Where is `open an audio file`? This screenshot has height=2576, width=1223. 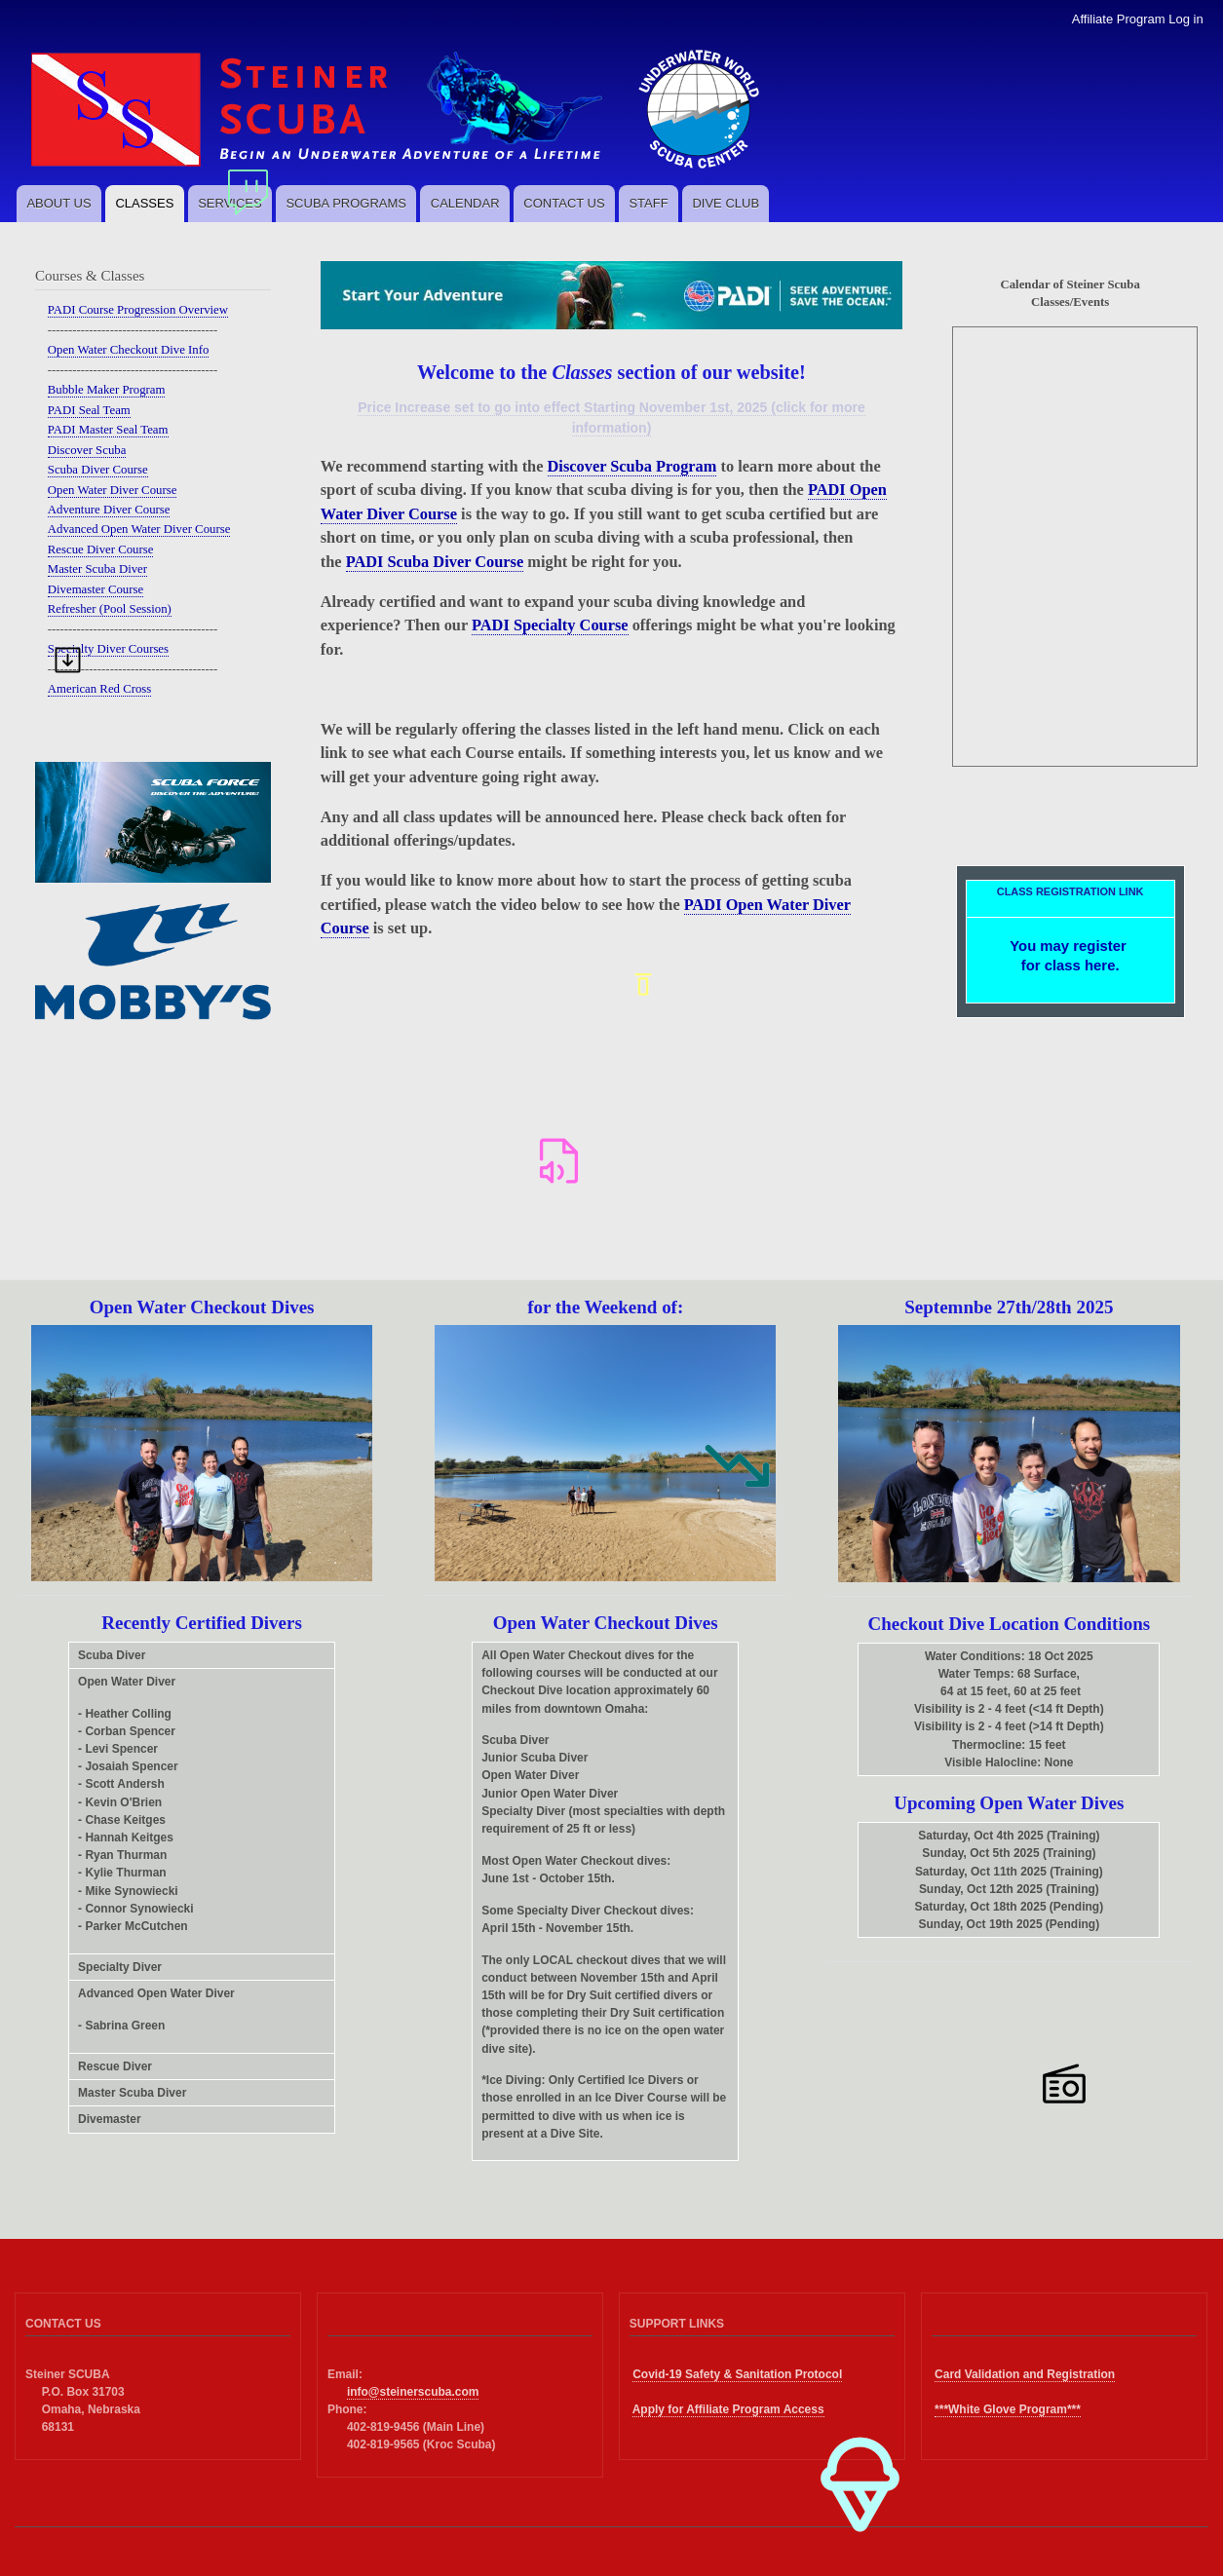 open an audio file is located at coordinates (558, 1160).